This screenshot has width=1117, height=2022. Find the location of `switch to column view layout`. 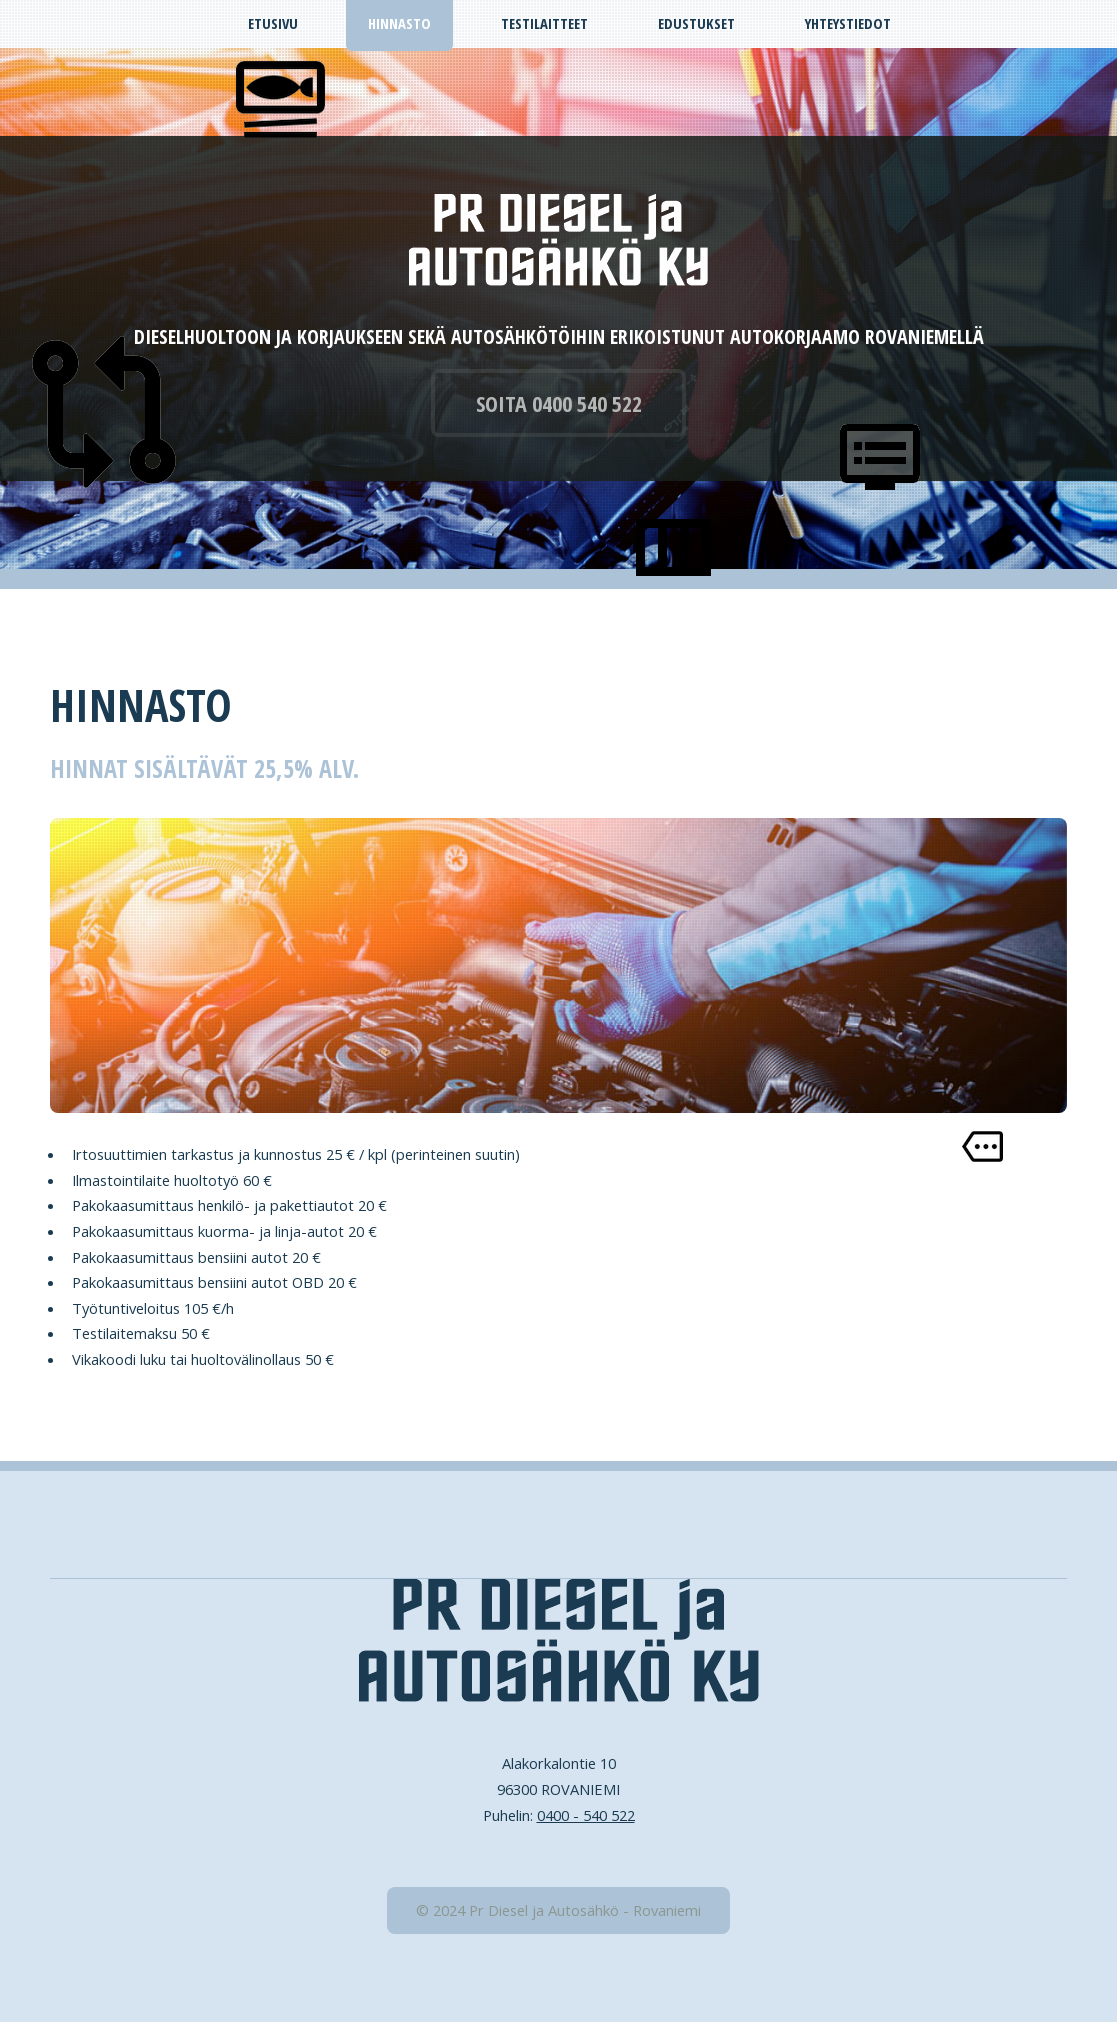

switch to column view layout is located at coordinates (671, 549).